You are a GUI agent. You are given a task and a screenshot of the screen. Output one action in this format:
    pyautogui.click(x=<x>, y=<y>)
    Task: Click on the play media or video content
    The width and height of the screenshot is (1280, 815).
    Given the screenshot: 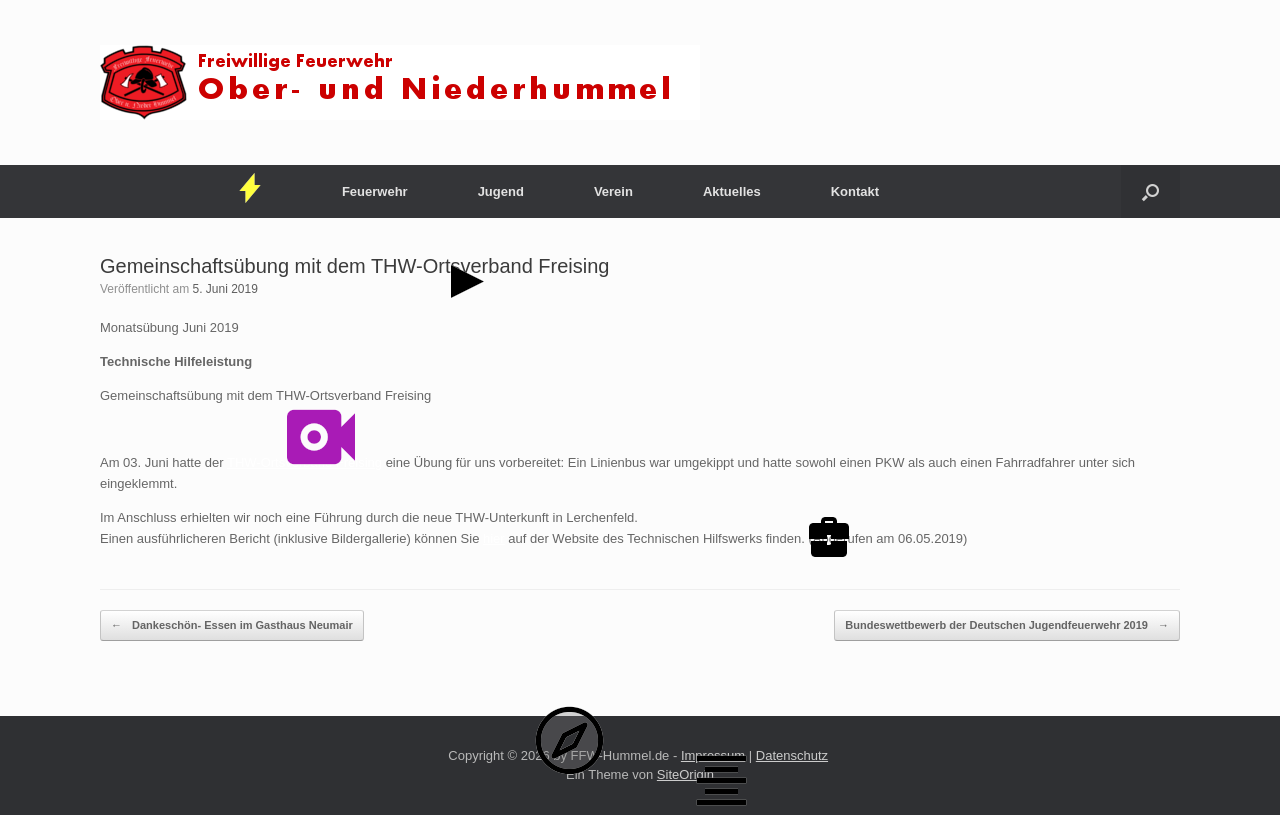 What is the action you would take?
    pyautogui.click(x=467, y=281)
    